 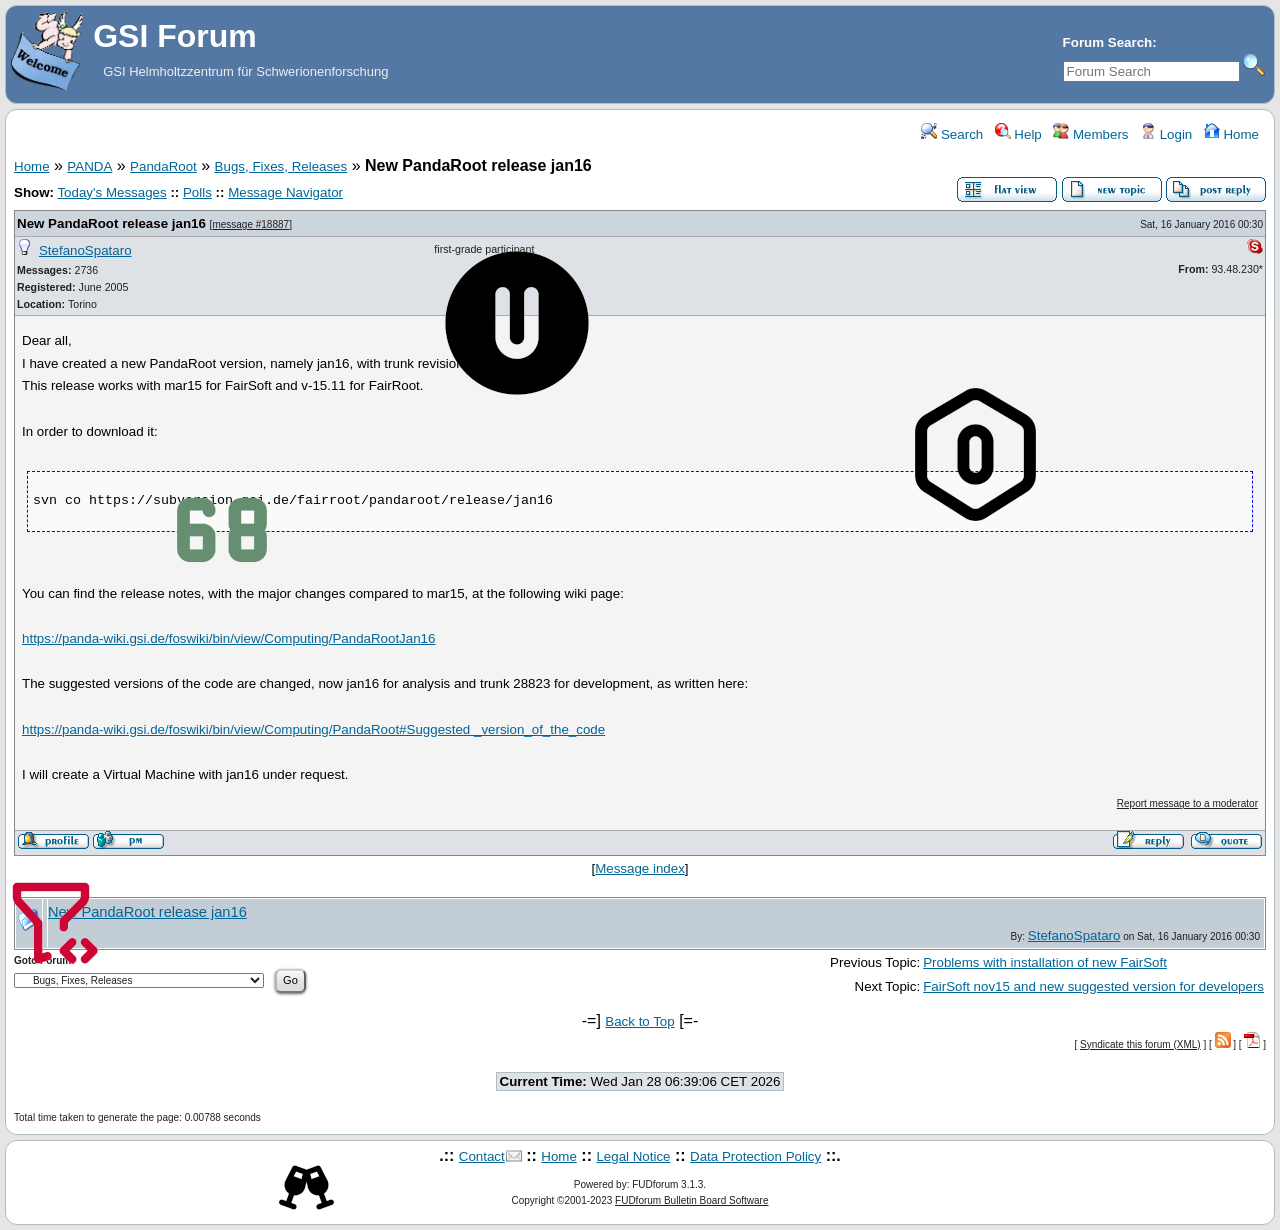 What do you see at coordinates (975, 454) in the screenshot?
I see `indicates zero items or empty count` at bounding box center [975, 454].